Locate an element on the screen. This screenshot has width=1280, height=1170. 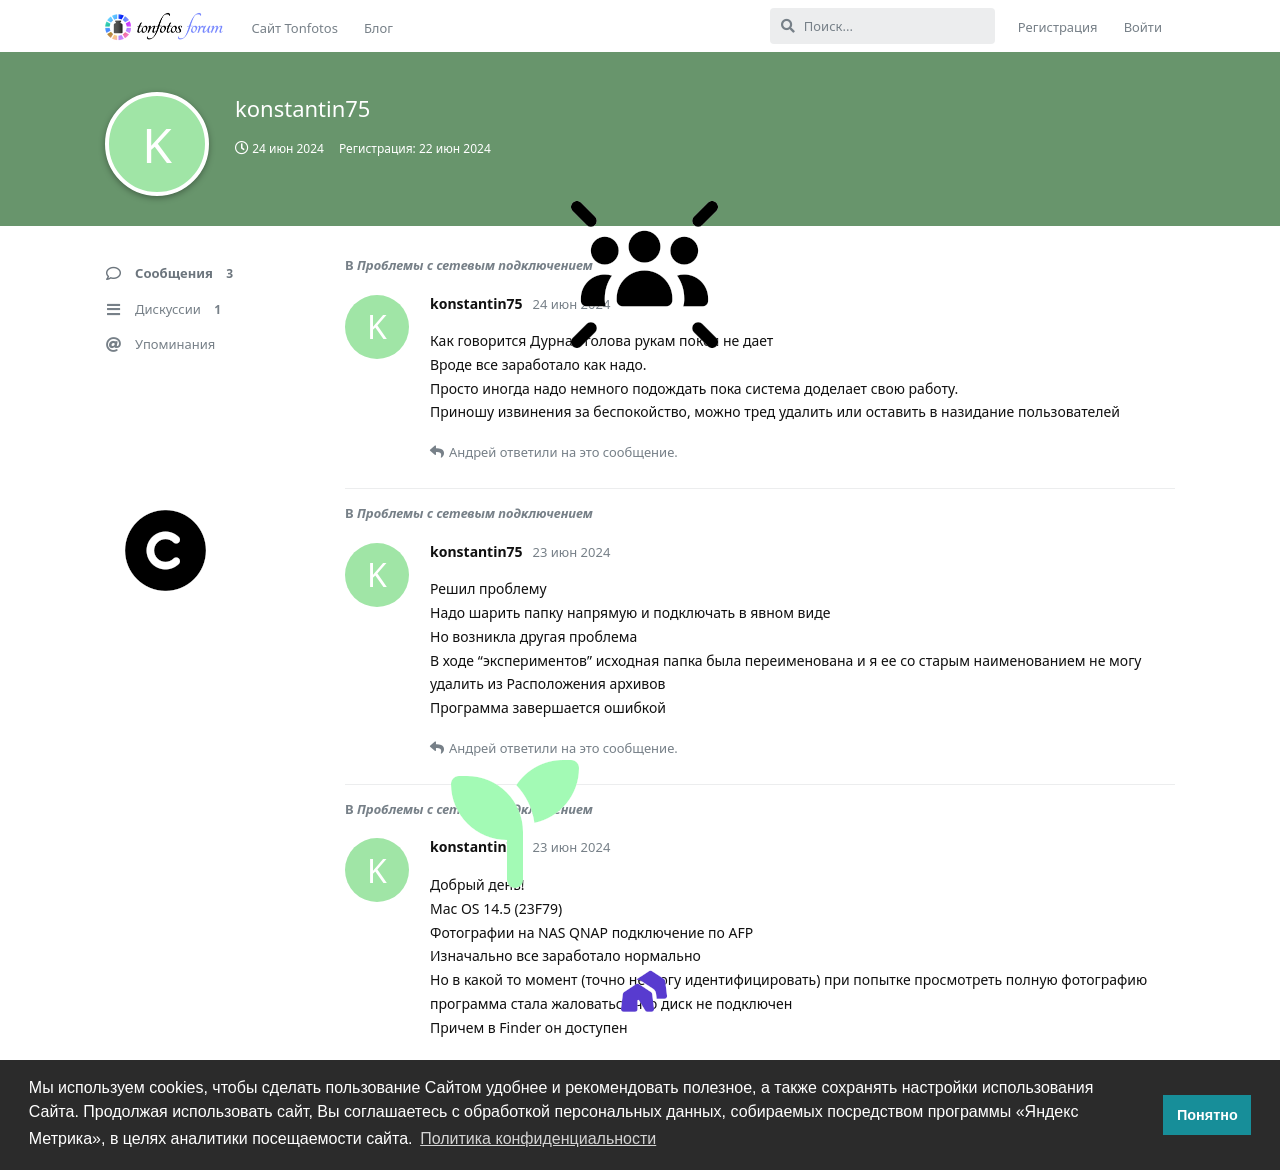
view campground or camping locations is located at coordinates (644, 991).